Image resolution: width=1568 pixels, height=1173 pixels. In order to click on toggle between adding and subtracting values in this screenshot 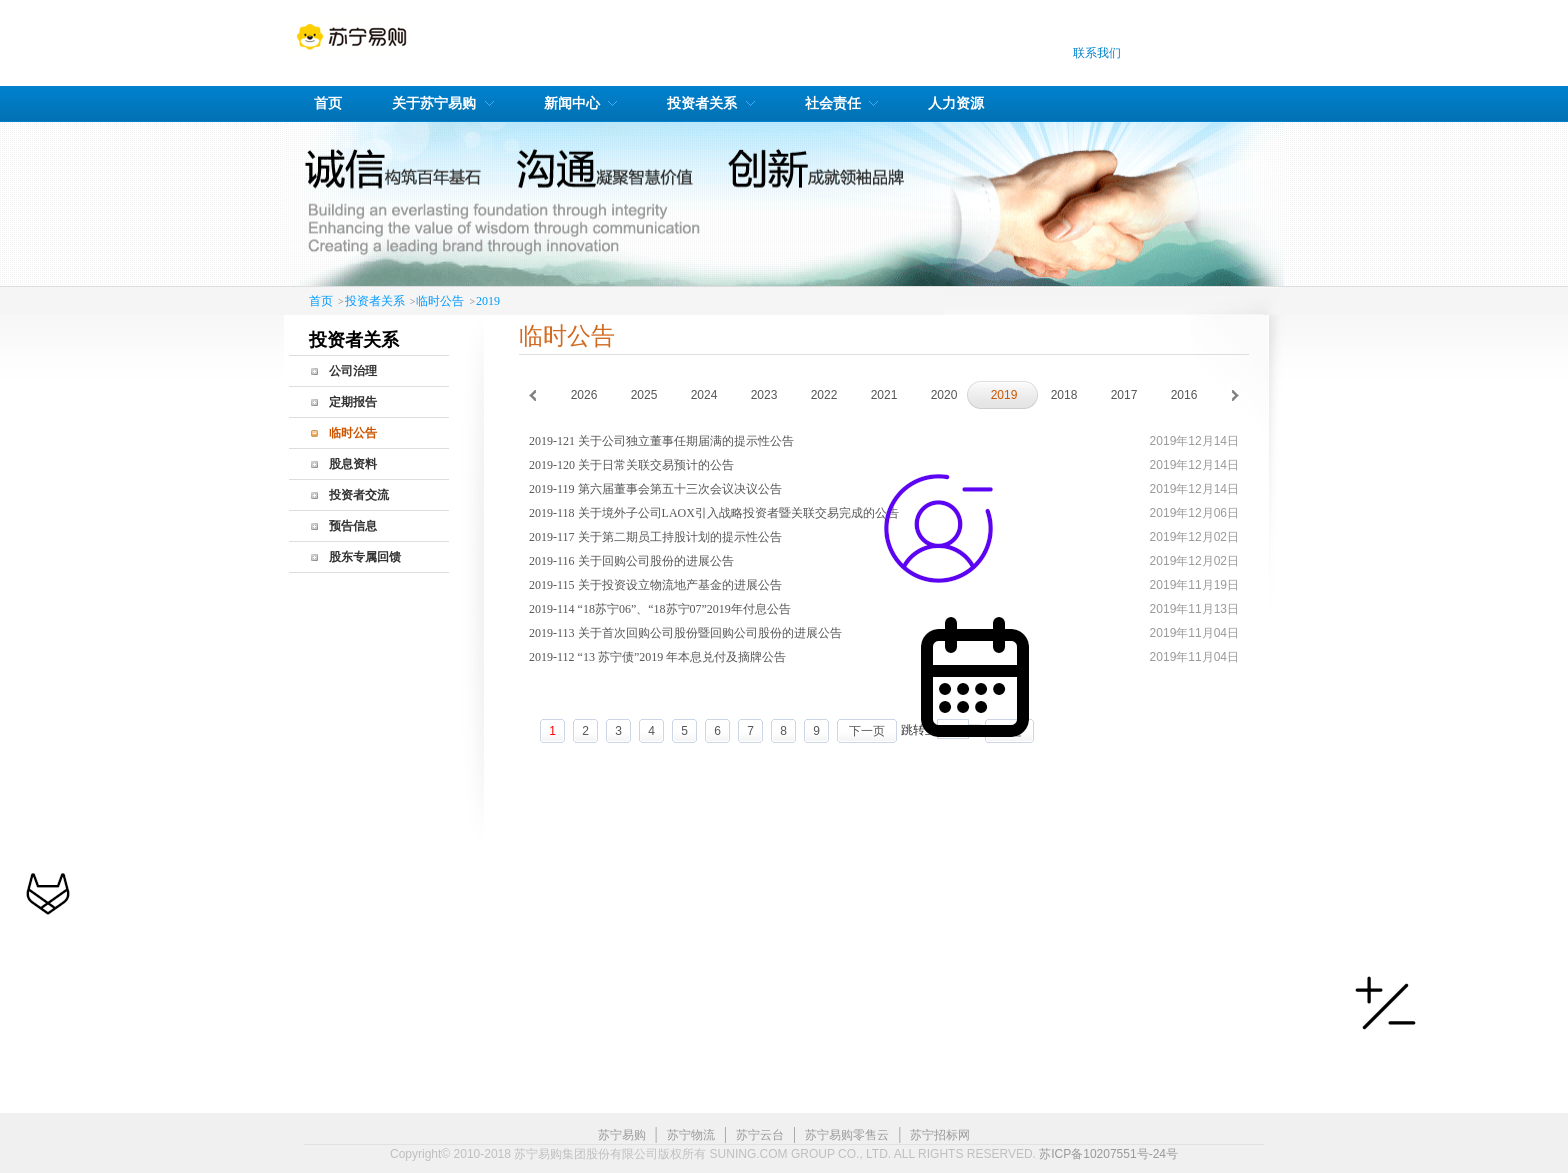, I will do `click(1385, 1006)`.